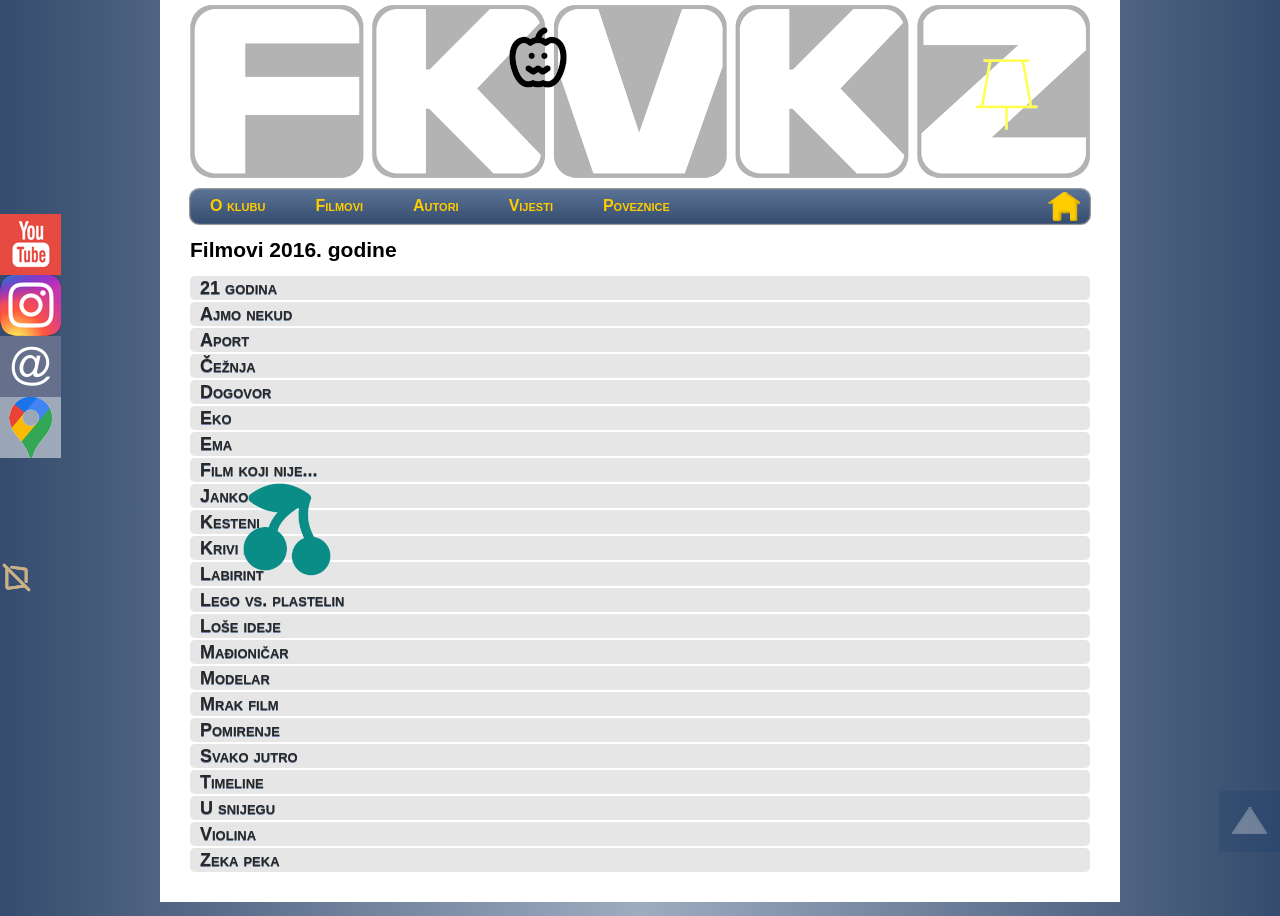 Image resolution: width=1280 pixels, height=916 pixels. Describe the element at coordinates (16, 577) in the screenshot. I see `disable perspective view mode` at that location.